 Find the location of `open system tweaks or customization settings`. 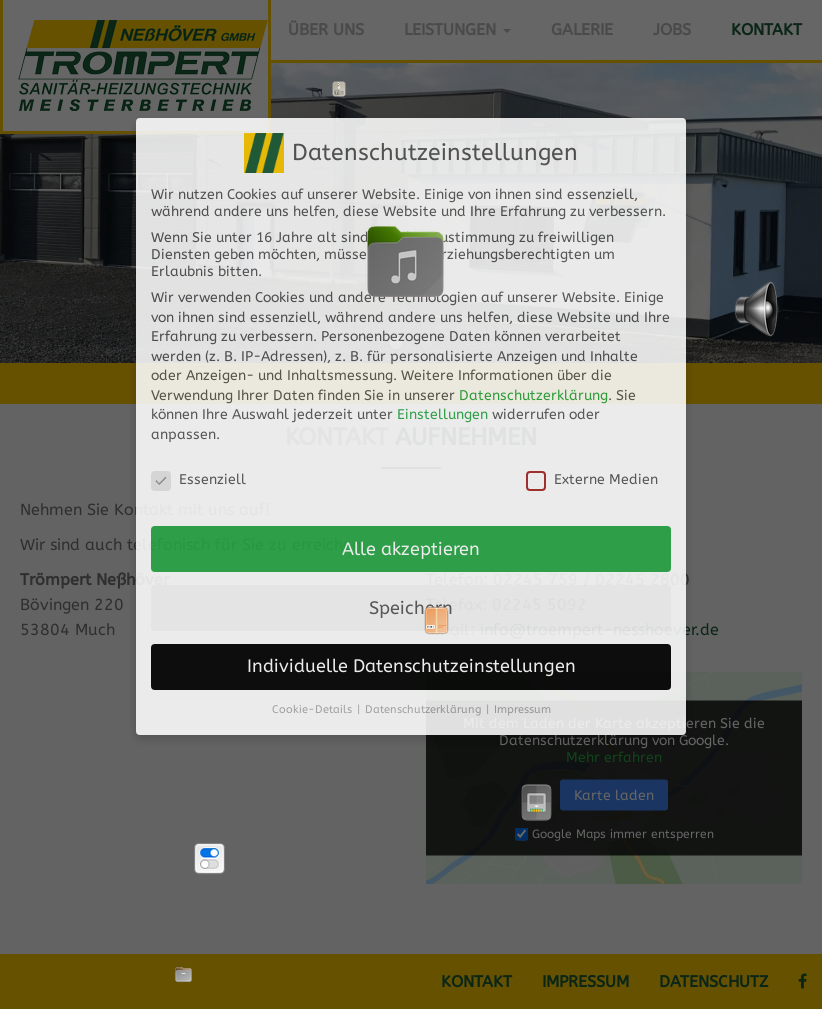

open system tweaks or customization settings is located at coordinates (209, 858).